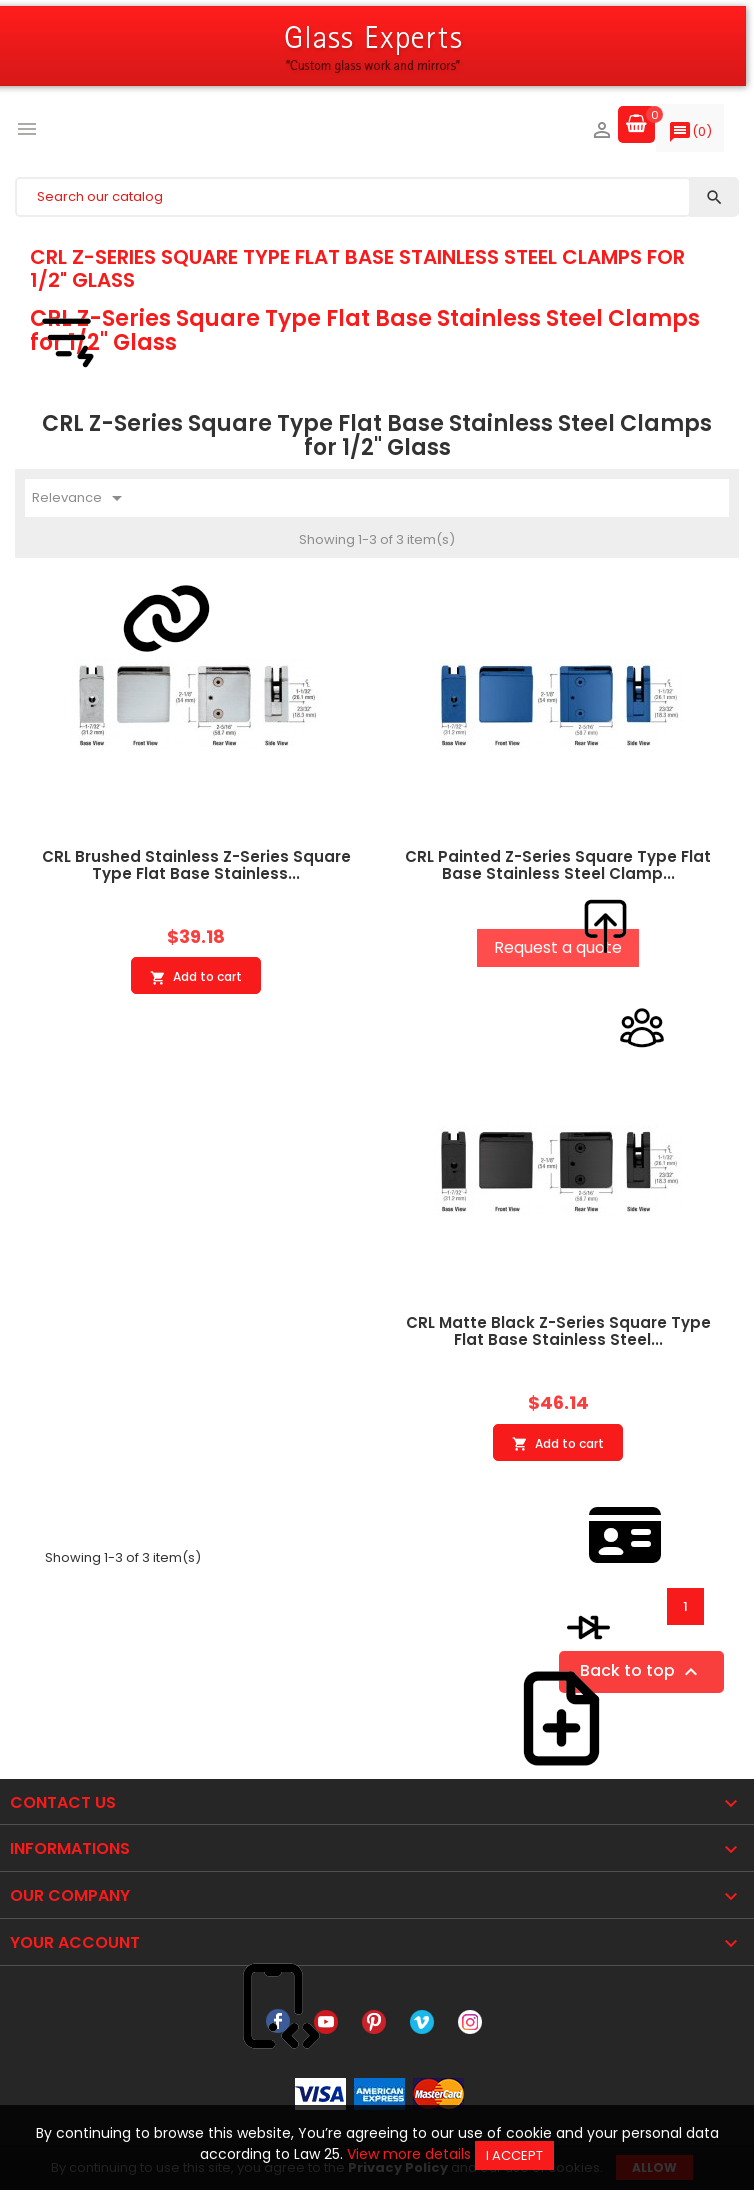 This screenshot has width=754, height=2190. What do you see at coordinates (625, 1535) in the screenshot?
I see `view your driver's license or ID card` at bounding box center [625, 1535].